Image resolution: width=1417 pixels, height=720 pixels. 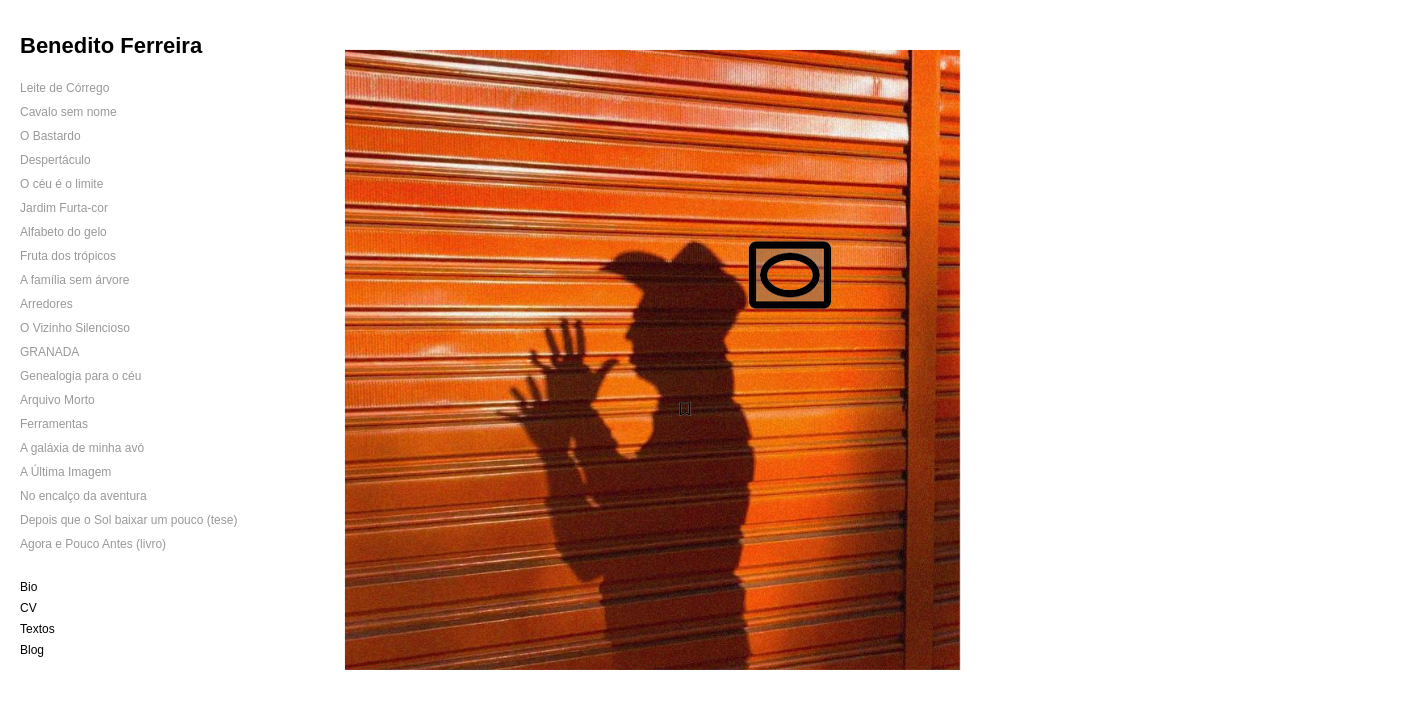 What do you see at coordinates (685, 409) in the screenshot?
I see `bookmark this item` at bounding box center [685, 409].